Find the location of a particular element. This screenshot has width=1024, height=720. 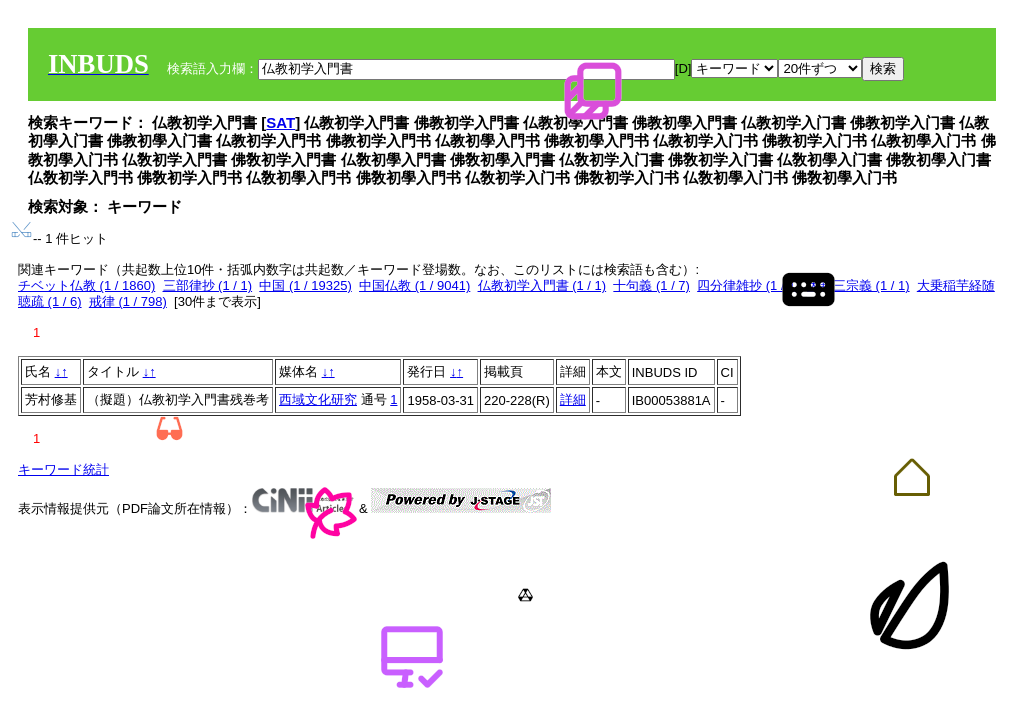

navigate to home screen is located at coordinates (912, 478).